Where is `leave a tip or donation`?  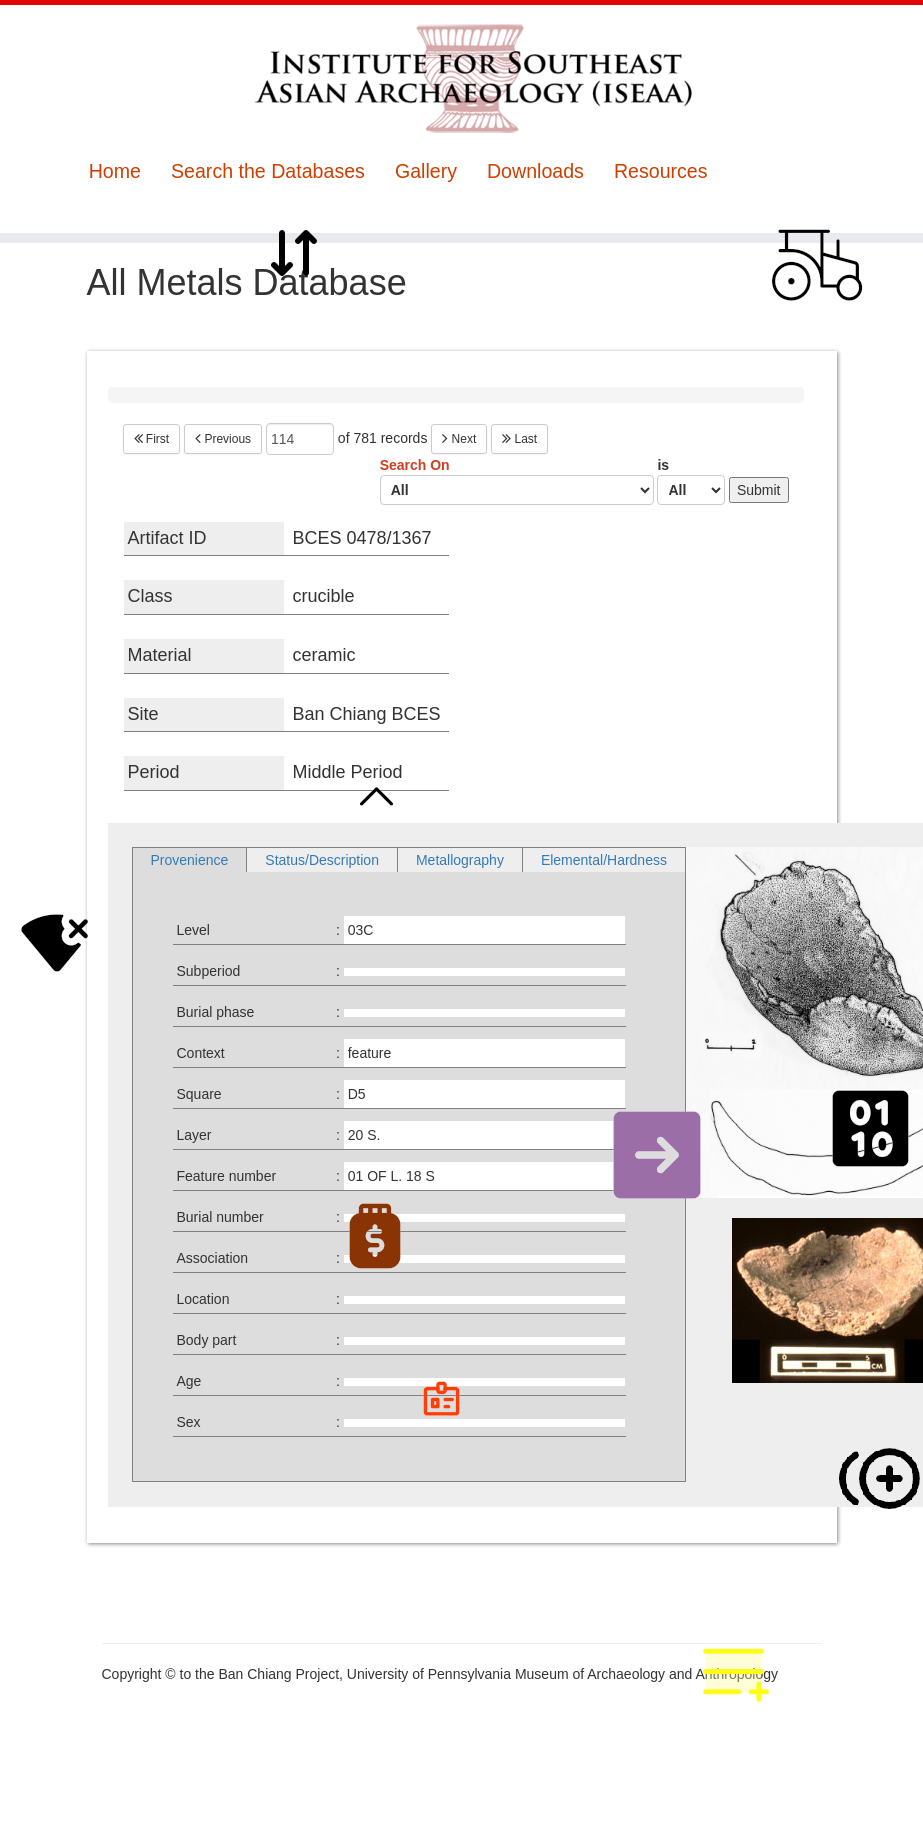
leave a tip or donation is located at coordinates (375, 1236).